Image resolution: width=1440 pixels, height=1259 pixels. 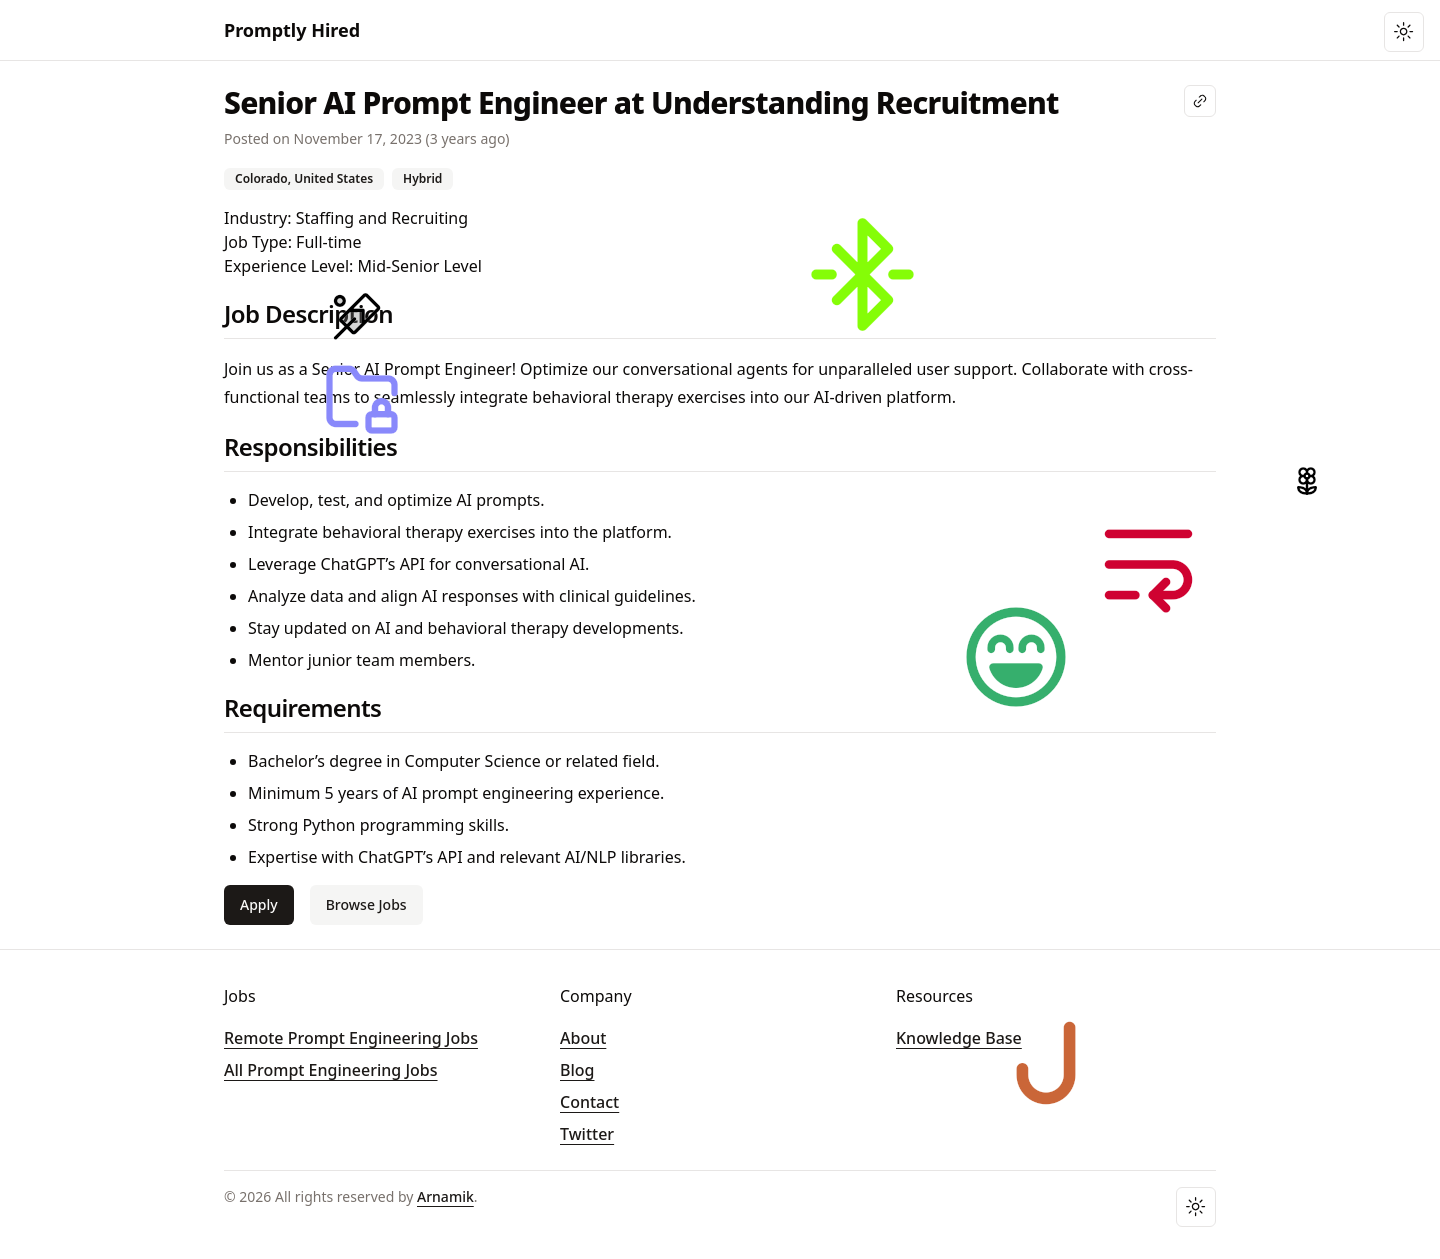 I want to click on the letter J text element or keyboard shortcut indicator, so click(x=1046, y=1063).